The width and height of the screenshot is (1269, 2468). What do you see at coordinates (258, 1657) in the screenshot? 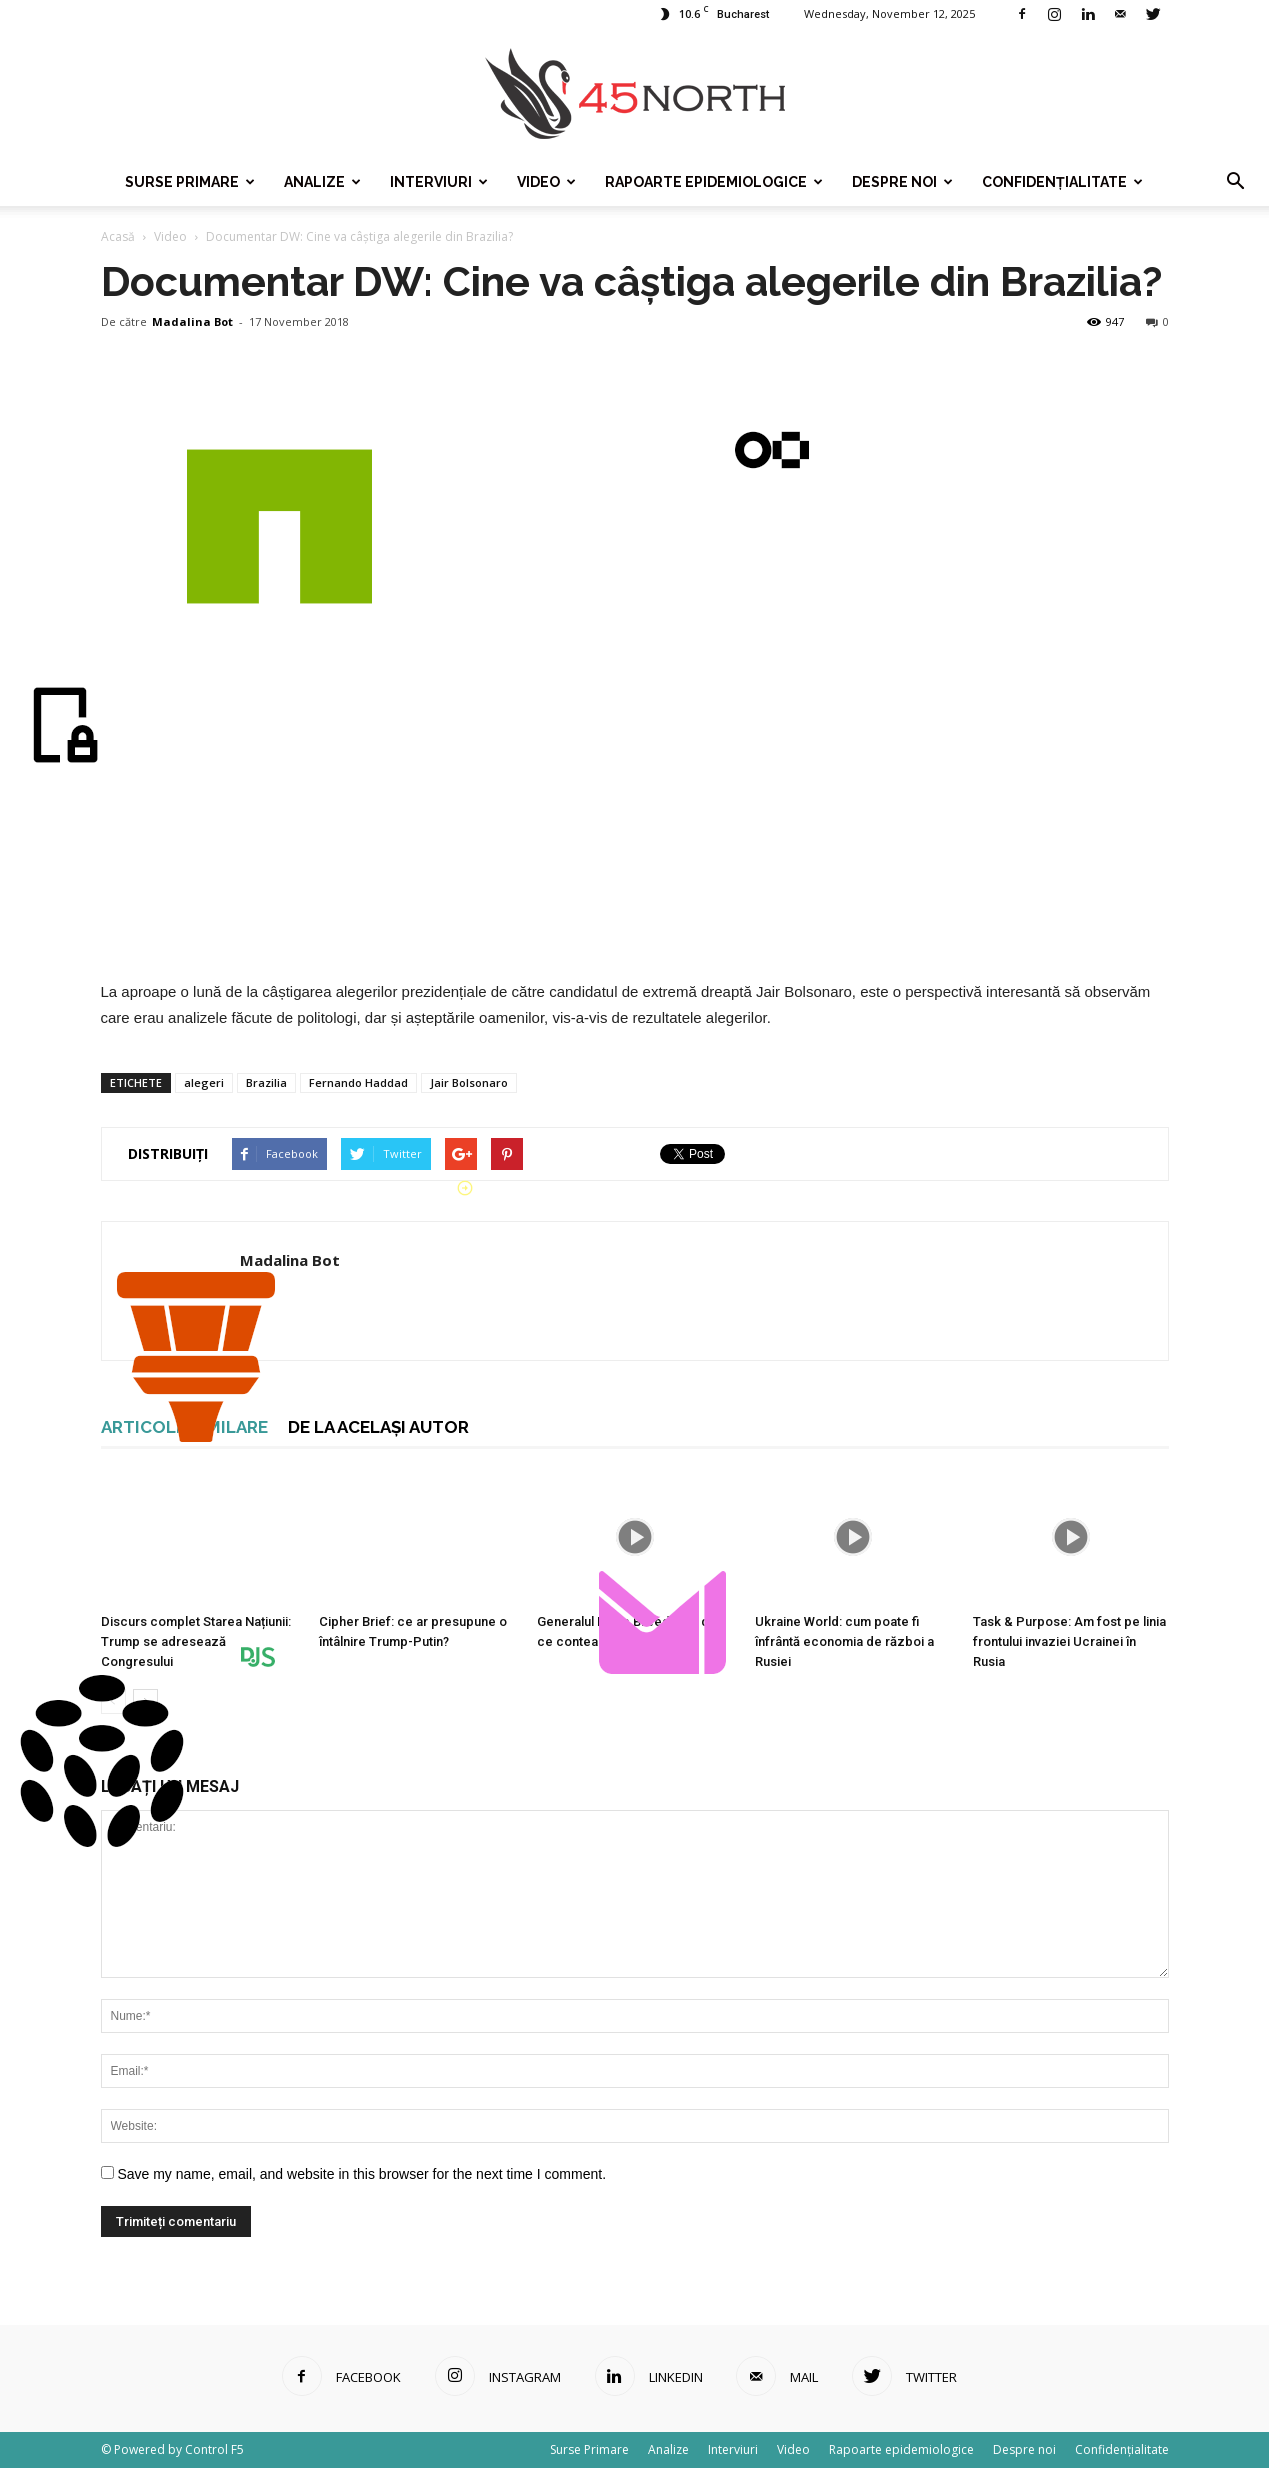
I see `discord.js library or project branding` at bounding box center [258, 1657].